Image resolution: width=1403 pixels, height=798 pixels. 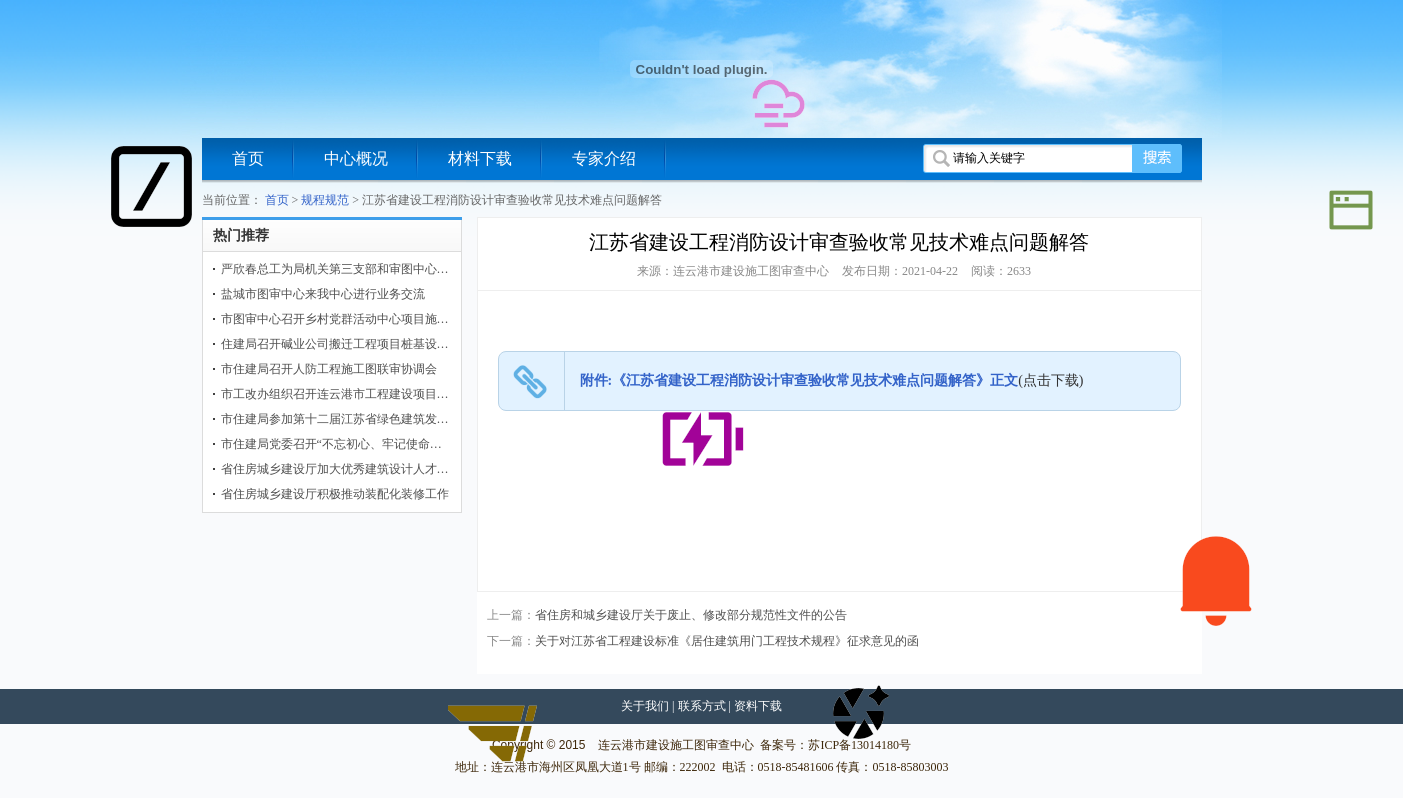 I want to click on access slash commands menu, so click(x=151, y=186).